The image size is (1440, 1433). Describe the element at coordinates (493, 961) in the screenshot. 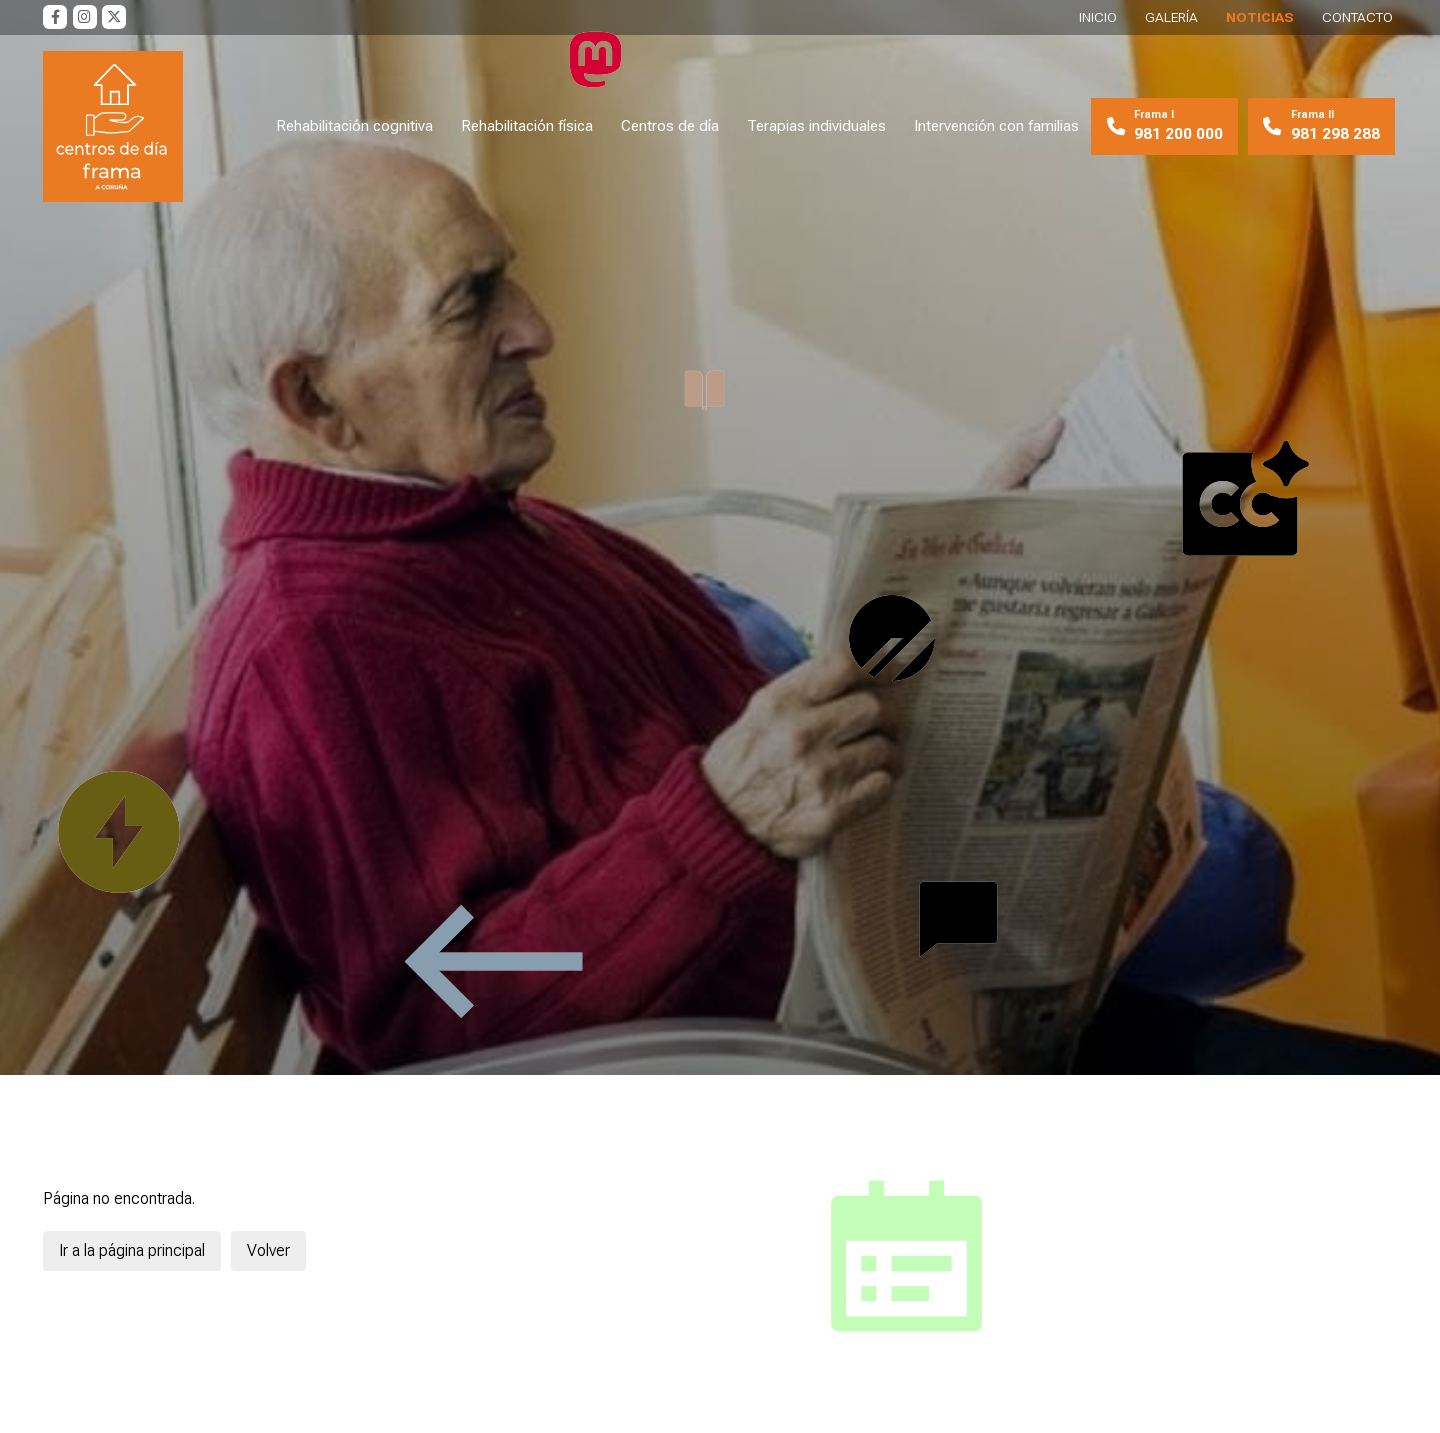

I see `go back to the previous page` at that location.